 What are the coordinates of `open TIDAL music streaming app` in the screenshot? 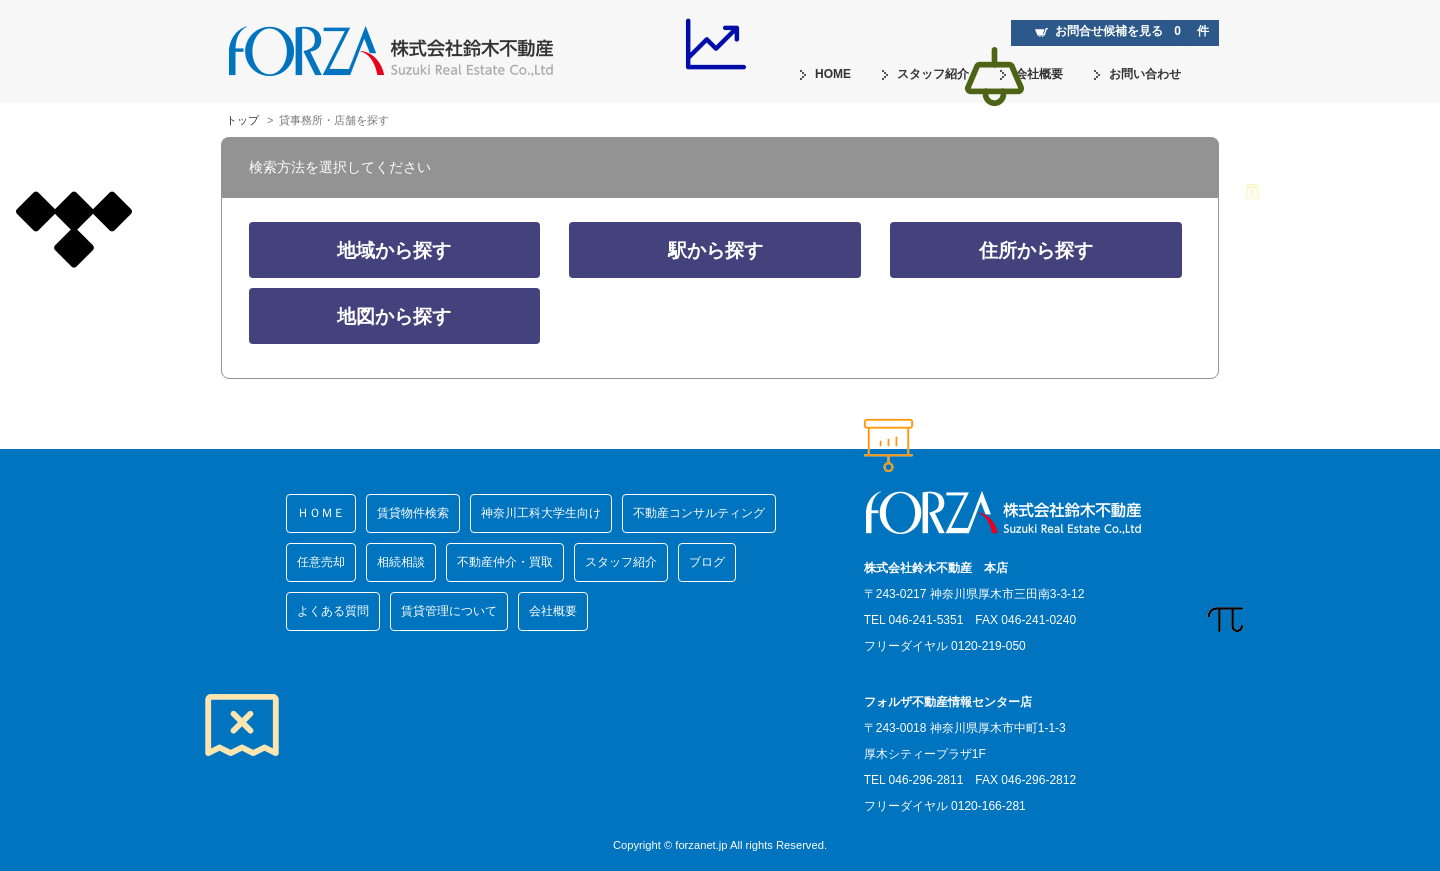 It's located at (74, 226).